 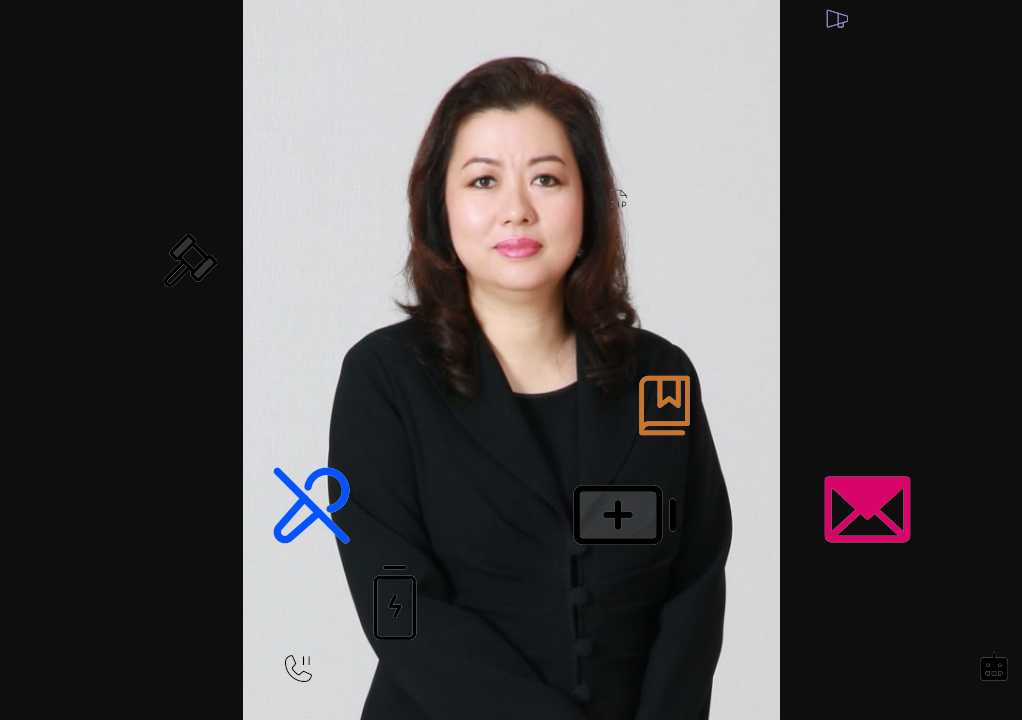 I want to click on put current call on hold, so click(x=299, y=668).